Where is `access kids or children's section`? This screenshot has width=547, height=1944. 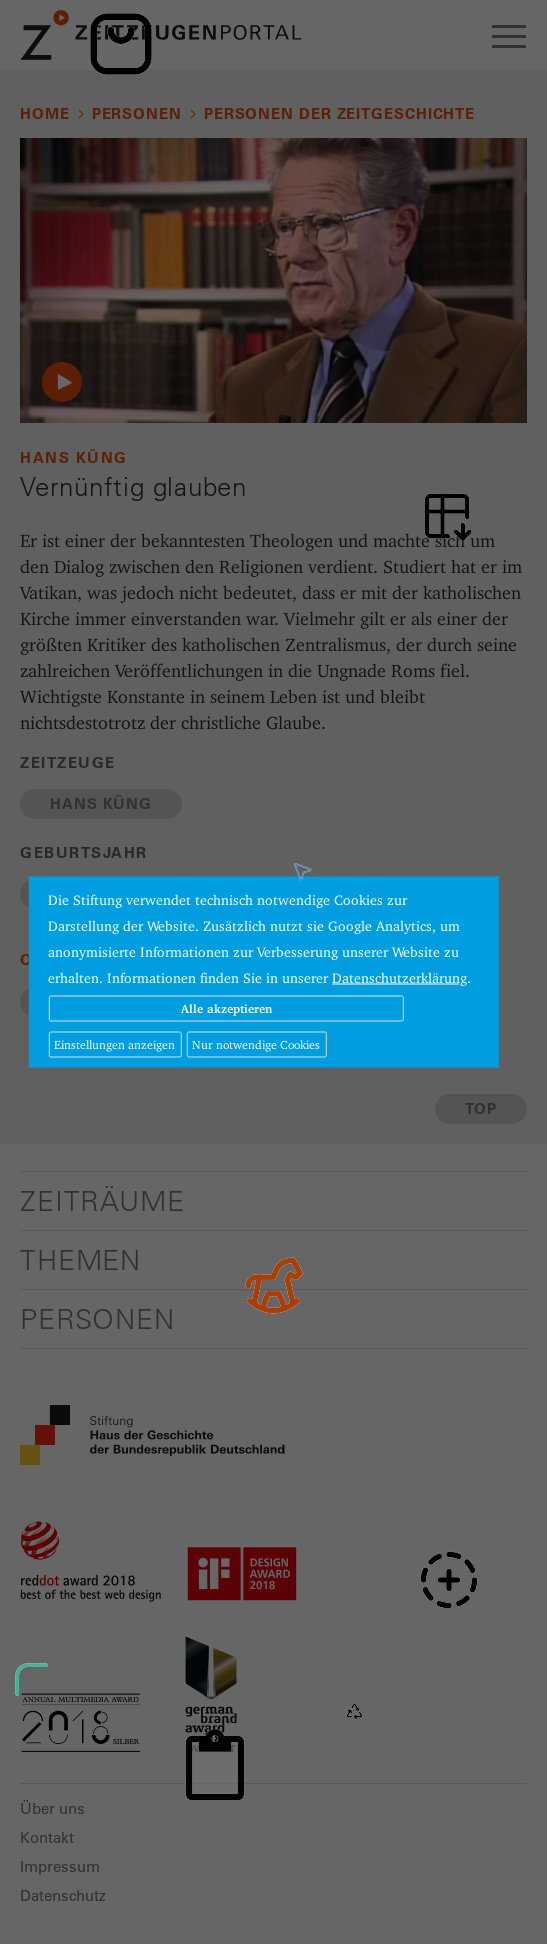 access kids or children's section is located at coordinates (273, 1285).